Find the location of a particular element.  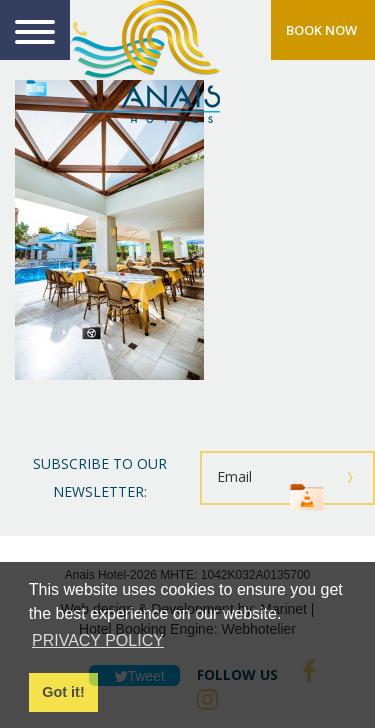

open actix web framework project folder is located at coordinates (91, 332).